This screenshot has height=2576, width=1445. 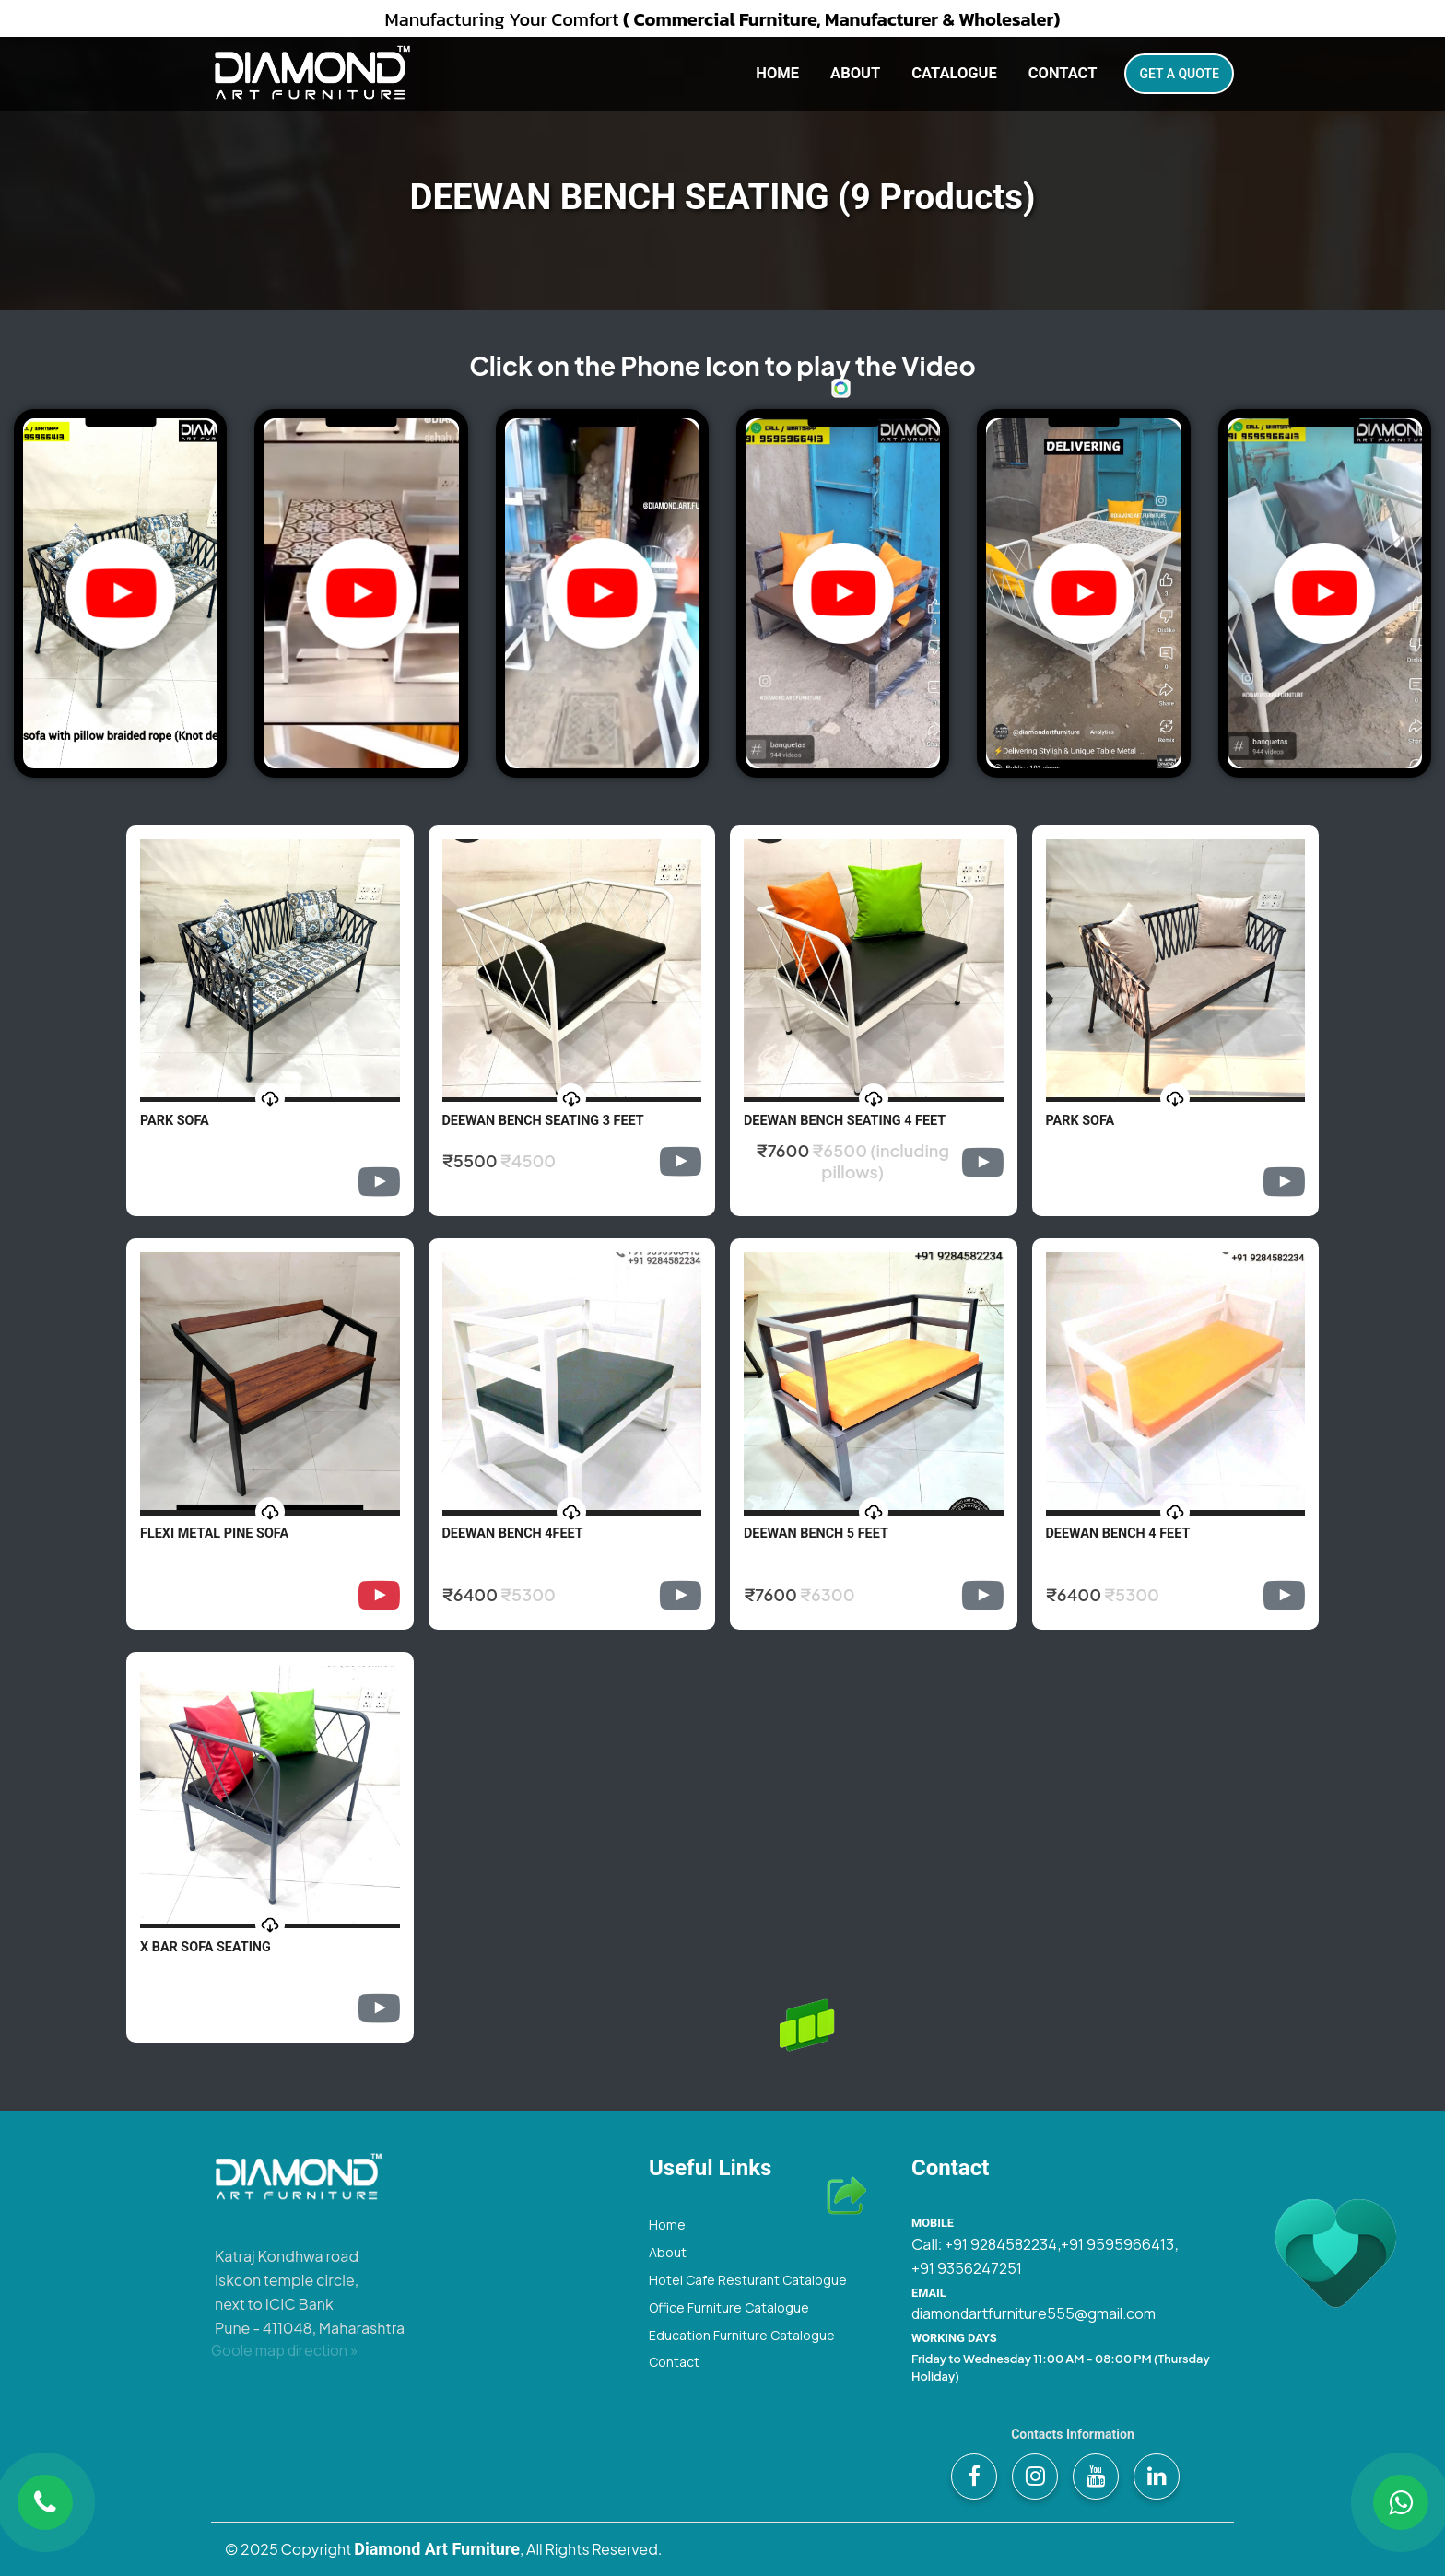 What do you see at coordinates (840, 388) in the screenshot?
I see `open synergy app for keyboard and mouse sharing` at bounding box center [840, 388].